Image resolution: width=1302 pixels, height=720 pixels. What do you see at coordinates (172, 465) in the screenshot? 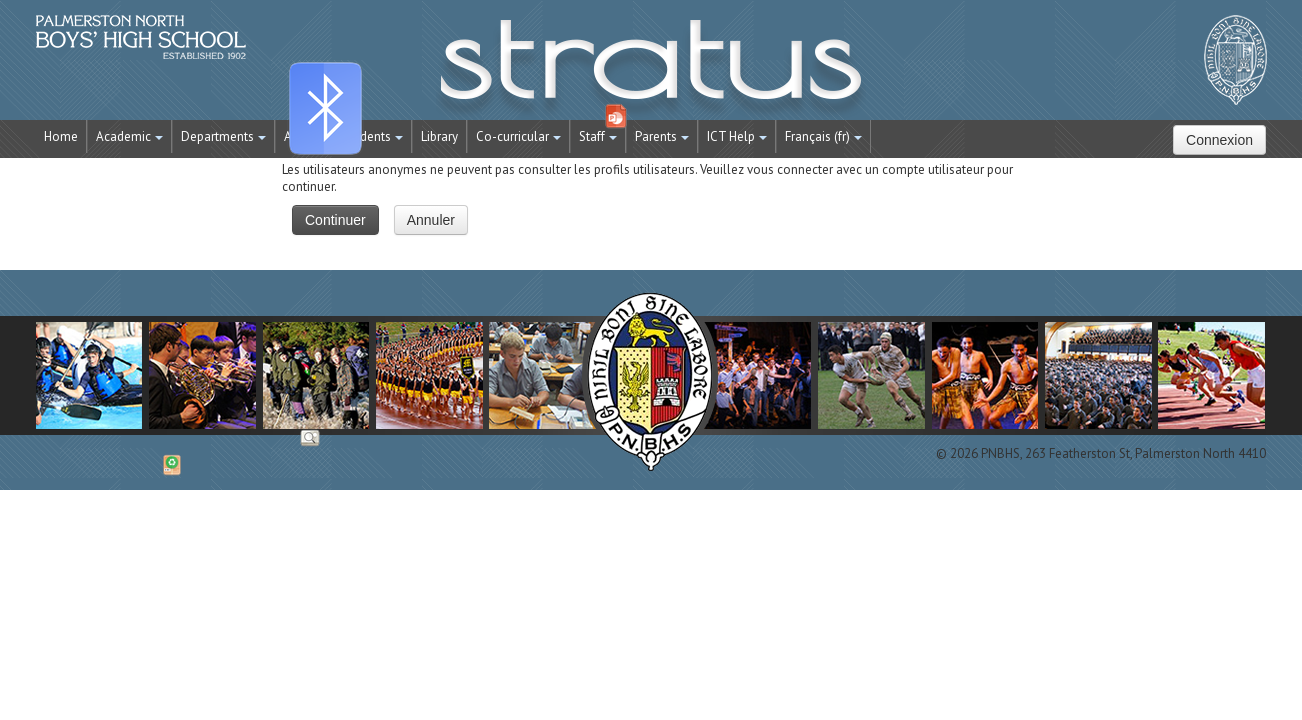
I see `system is cleaning up unused packages` at bounding box center [172, 465].